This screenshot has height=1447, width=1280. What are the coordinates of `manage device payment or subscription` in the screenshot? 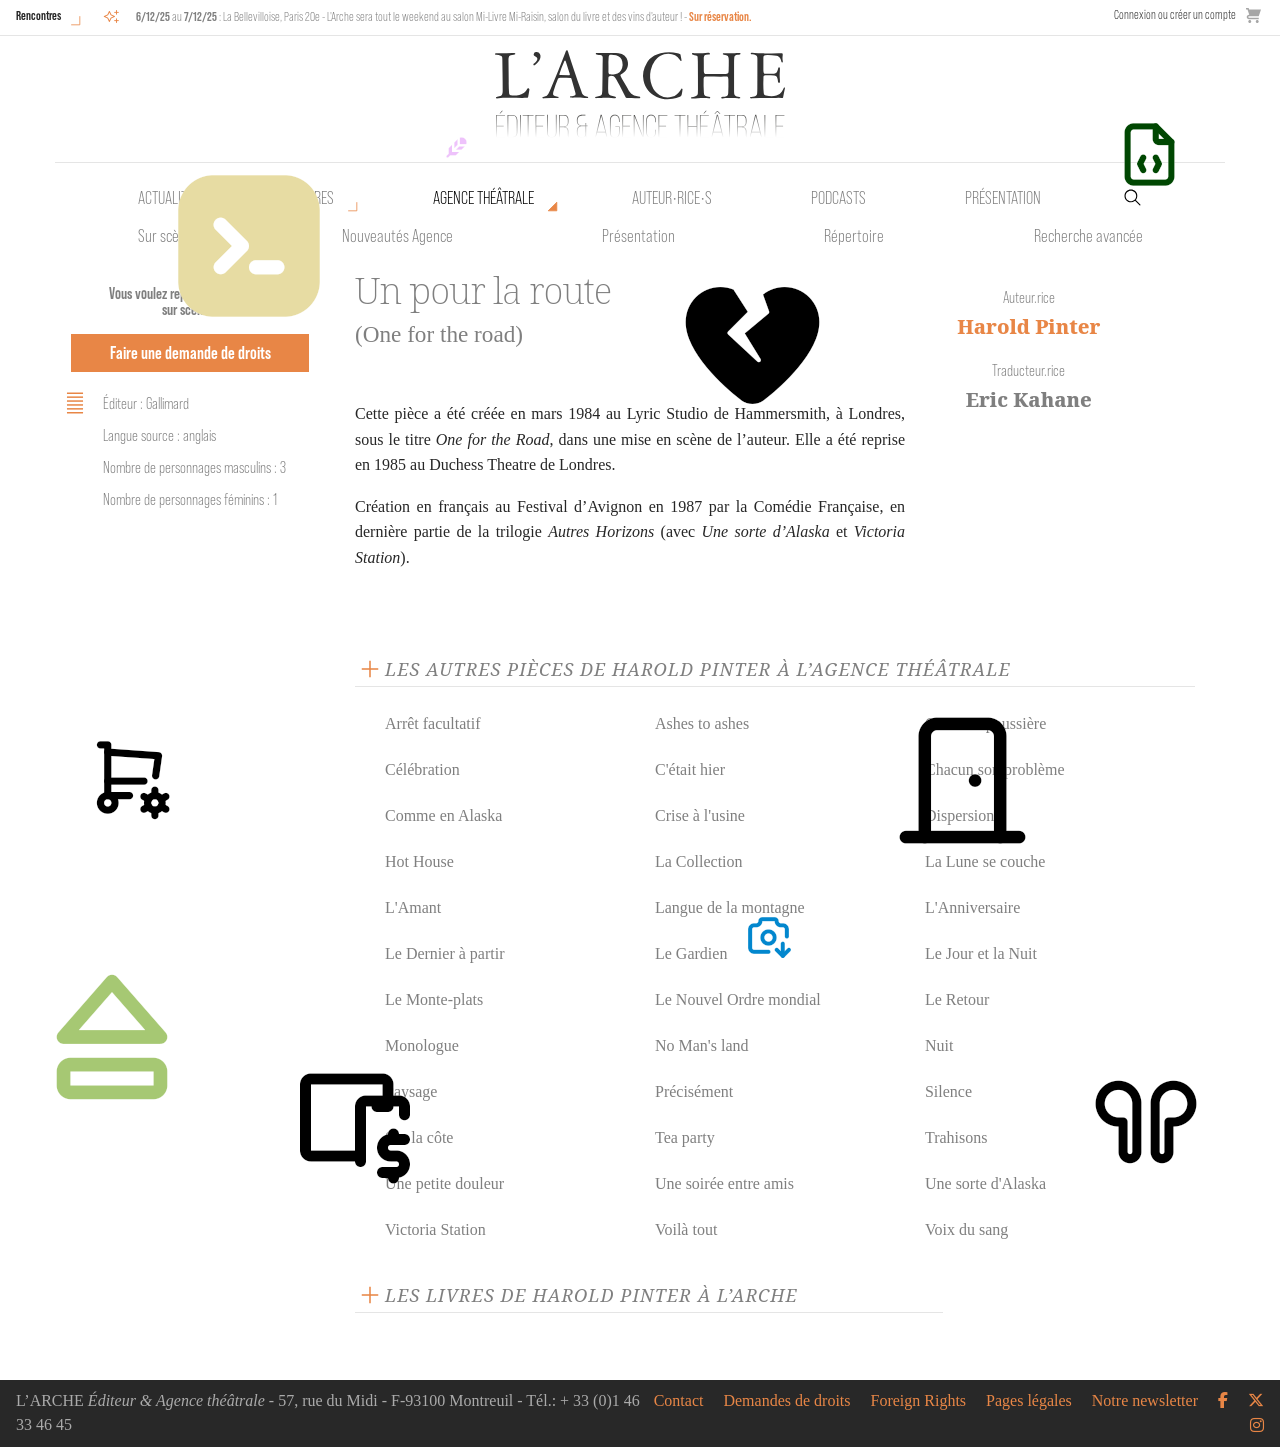 It's located at (355, 1123).